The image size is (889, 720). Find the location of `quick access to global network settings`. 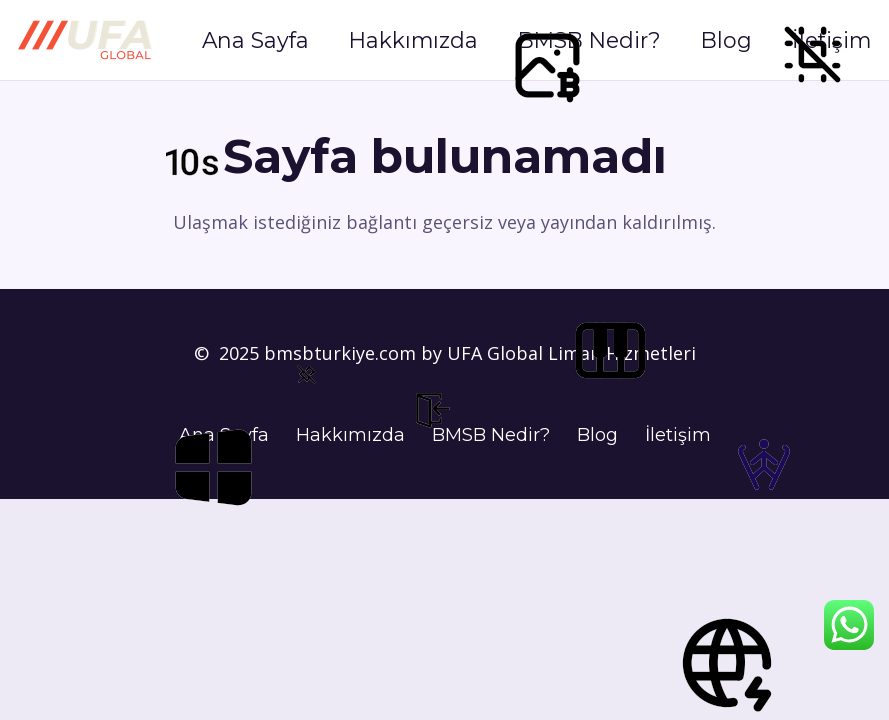

quick access to global network settings is located at coordinates (727, 663).